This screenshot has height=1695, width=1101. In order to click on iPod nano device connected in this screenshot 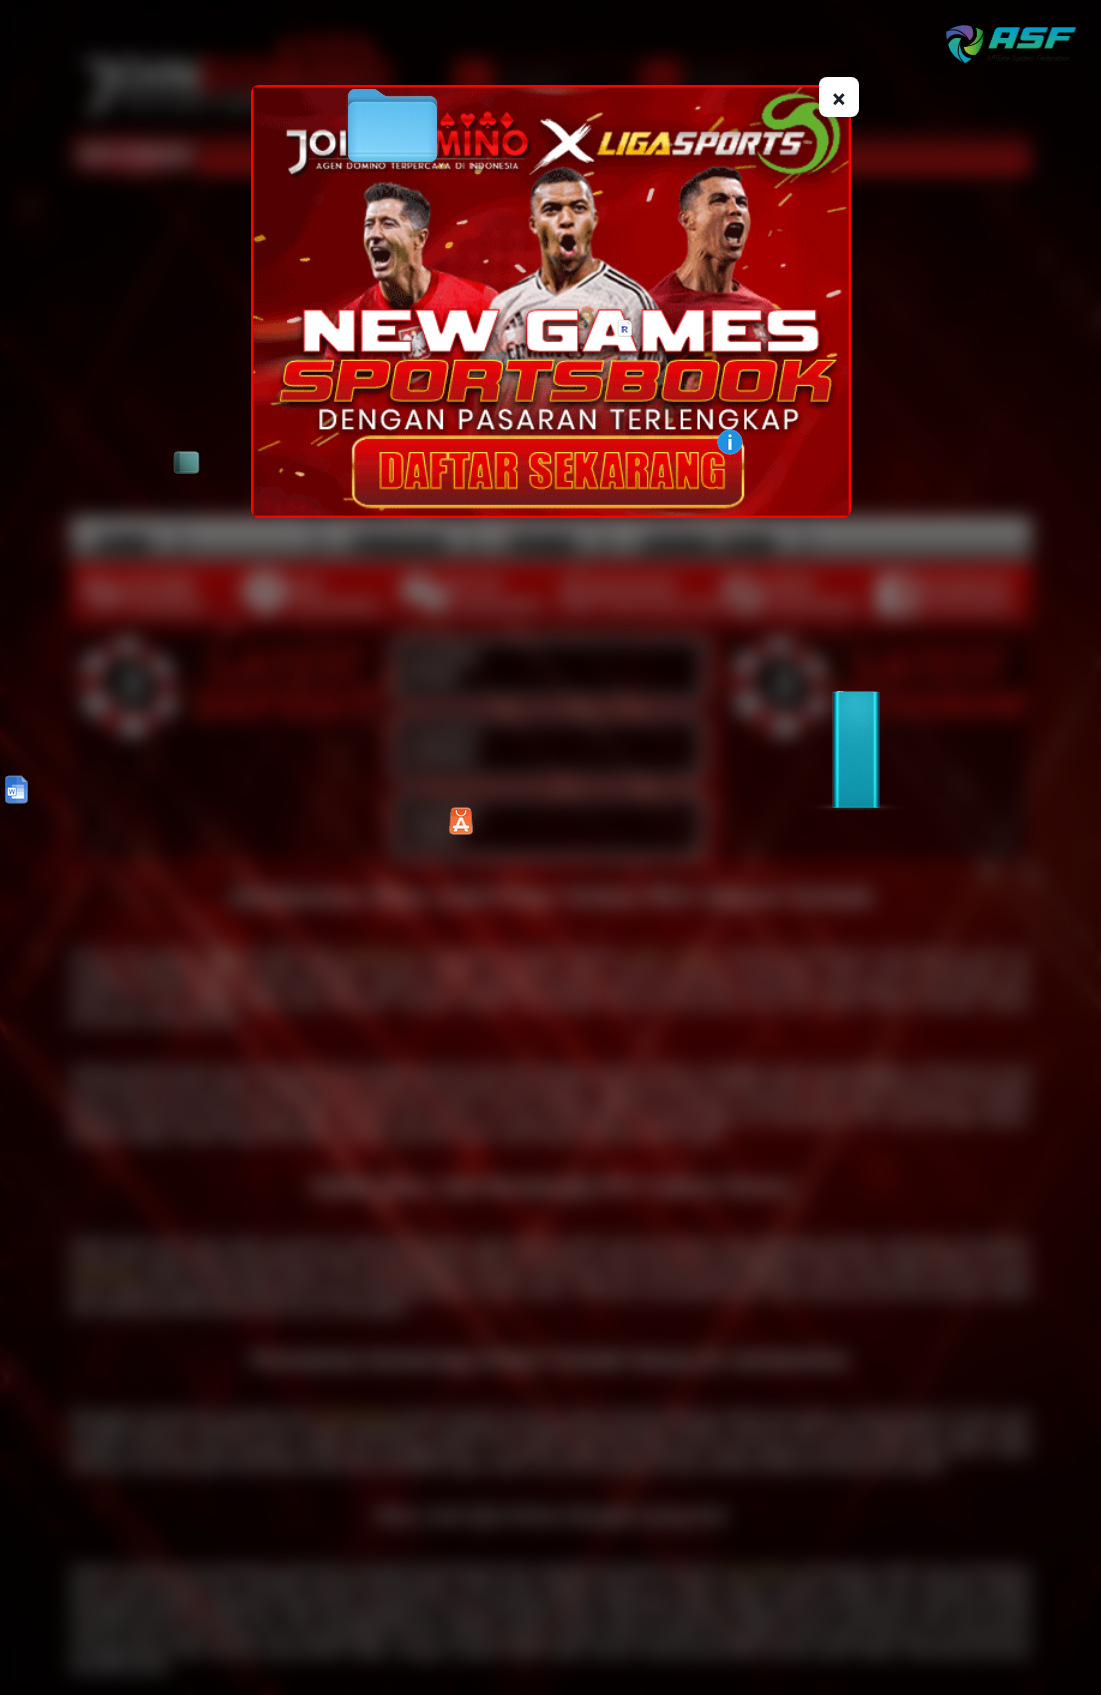, I will do `click(856, 752)`.